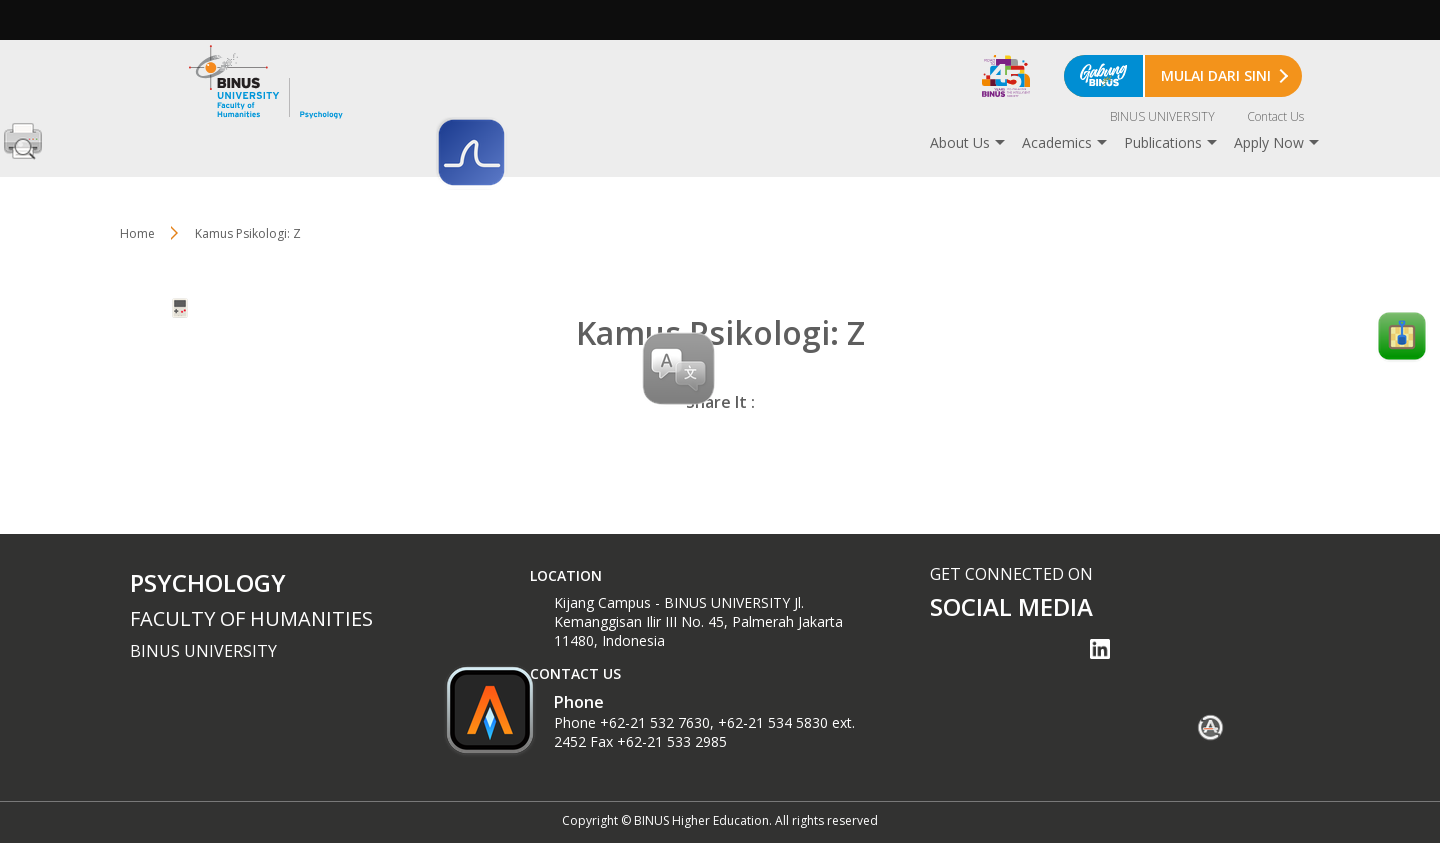  I want to click on open sandbox development environment, so click(1402, 336).